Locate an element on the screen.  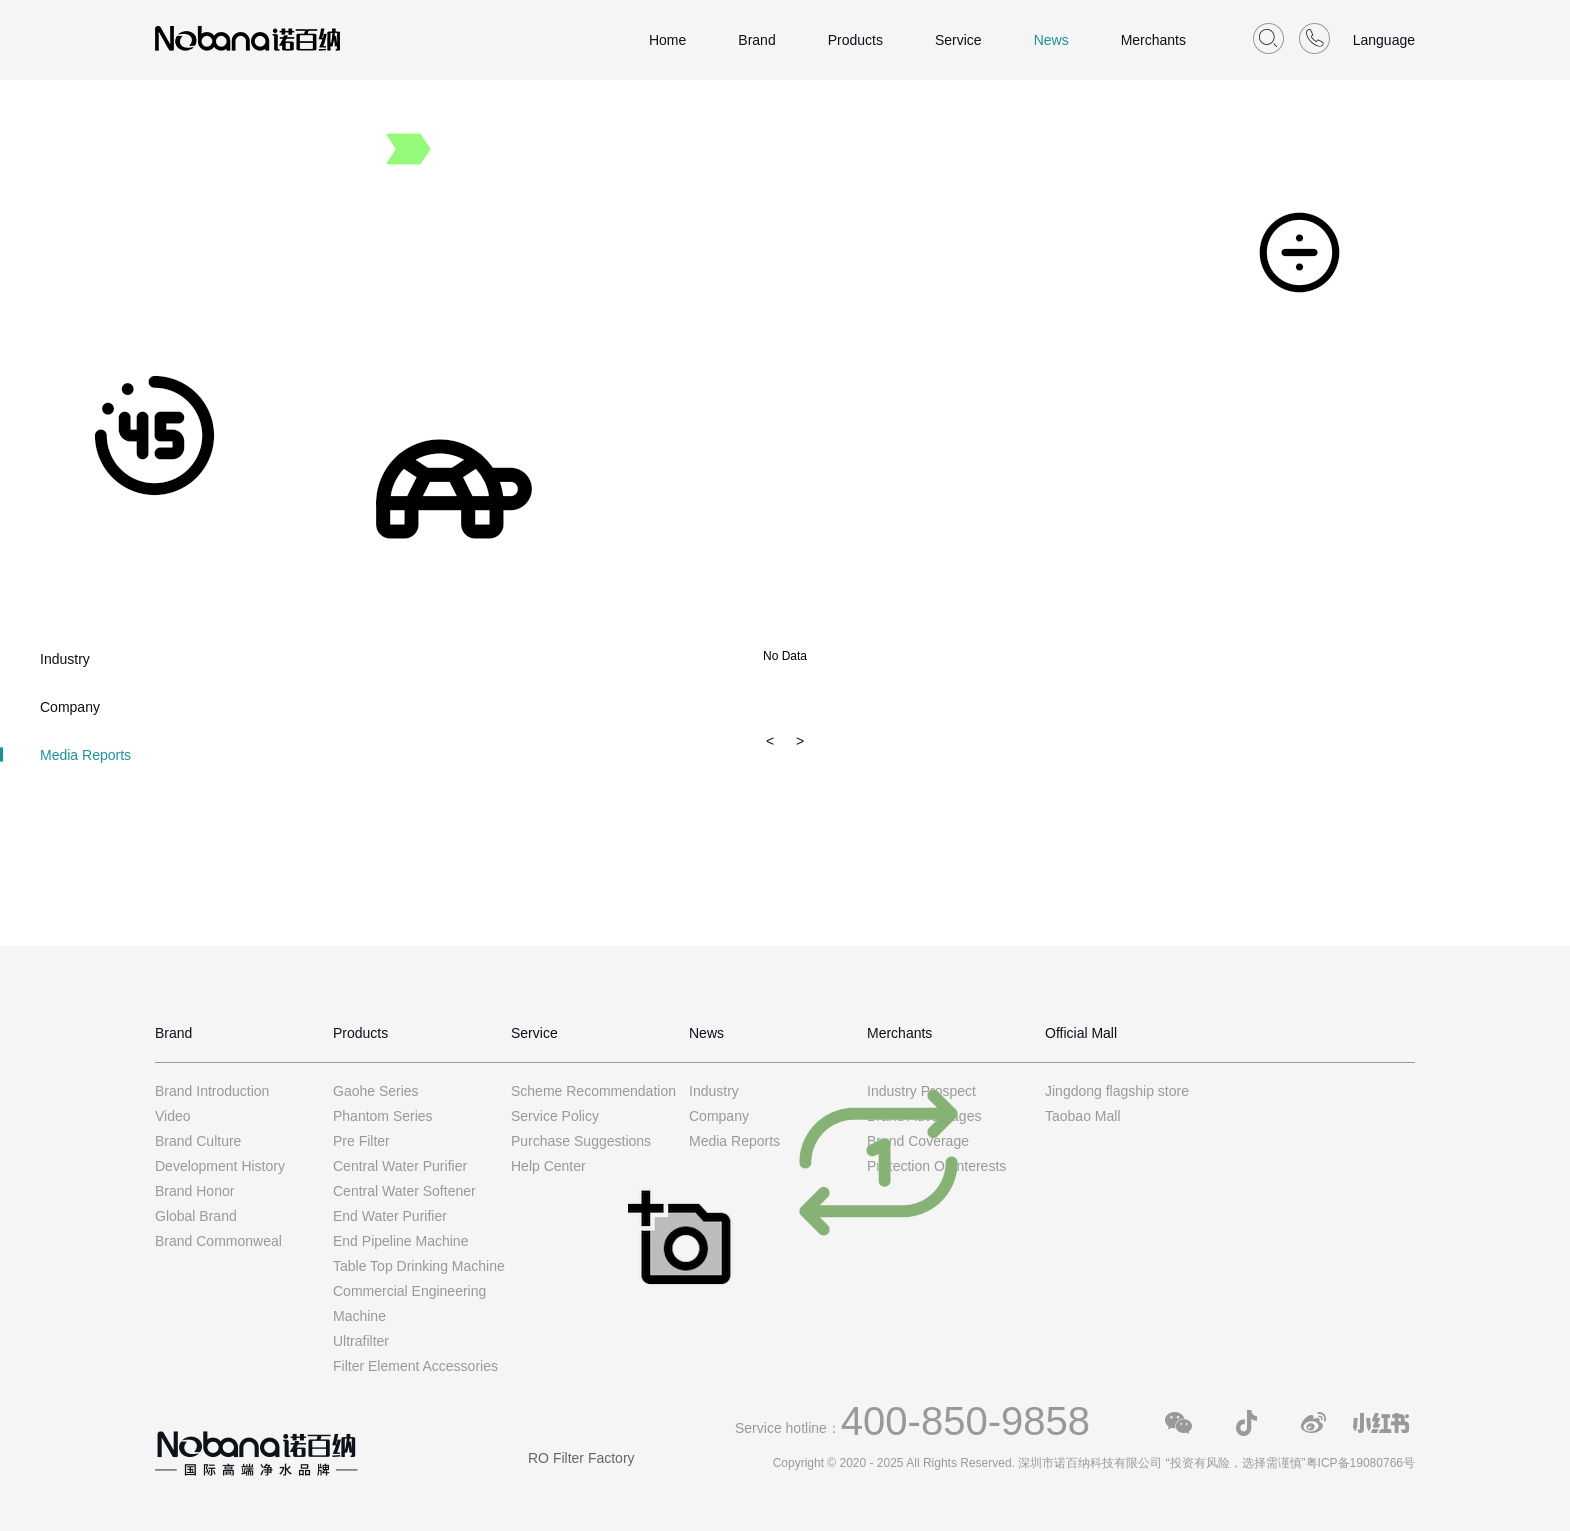
repeat current track once is located at coordinates (878, 1162).